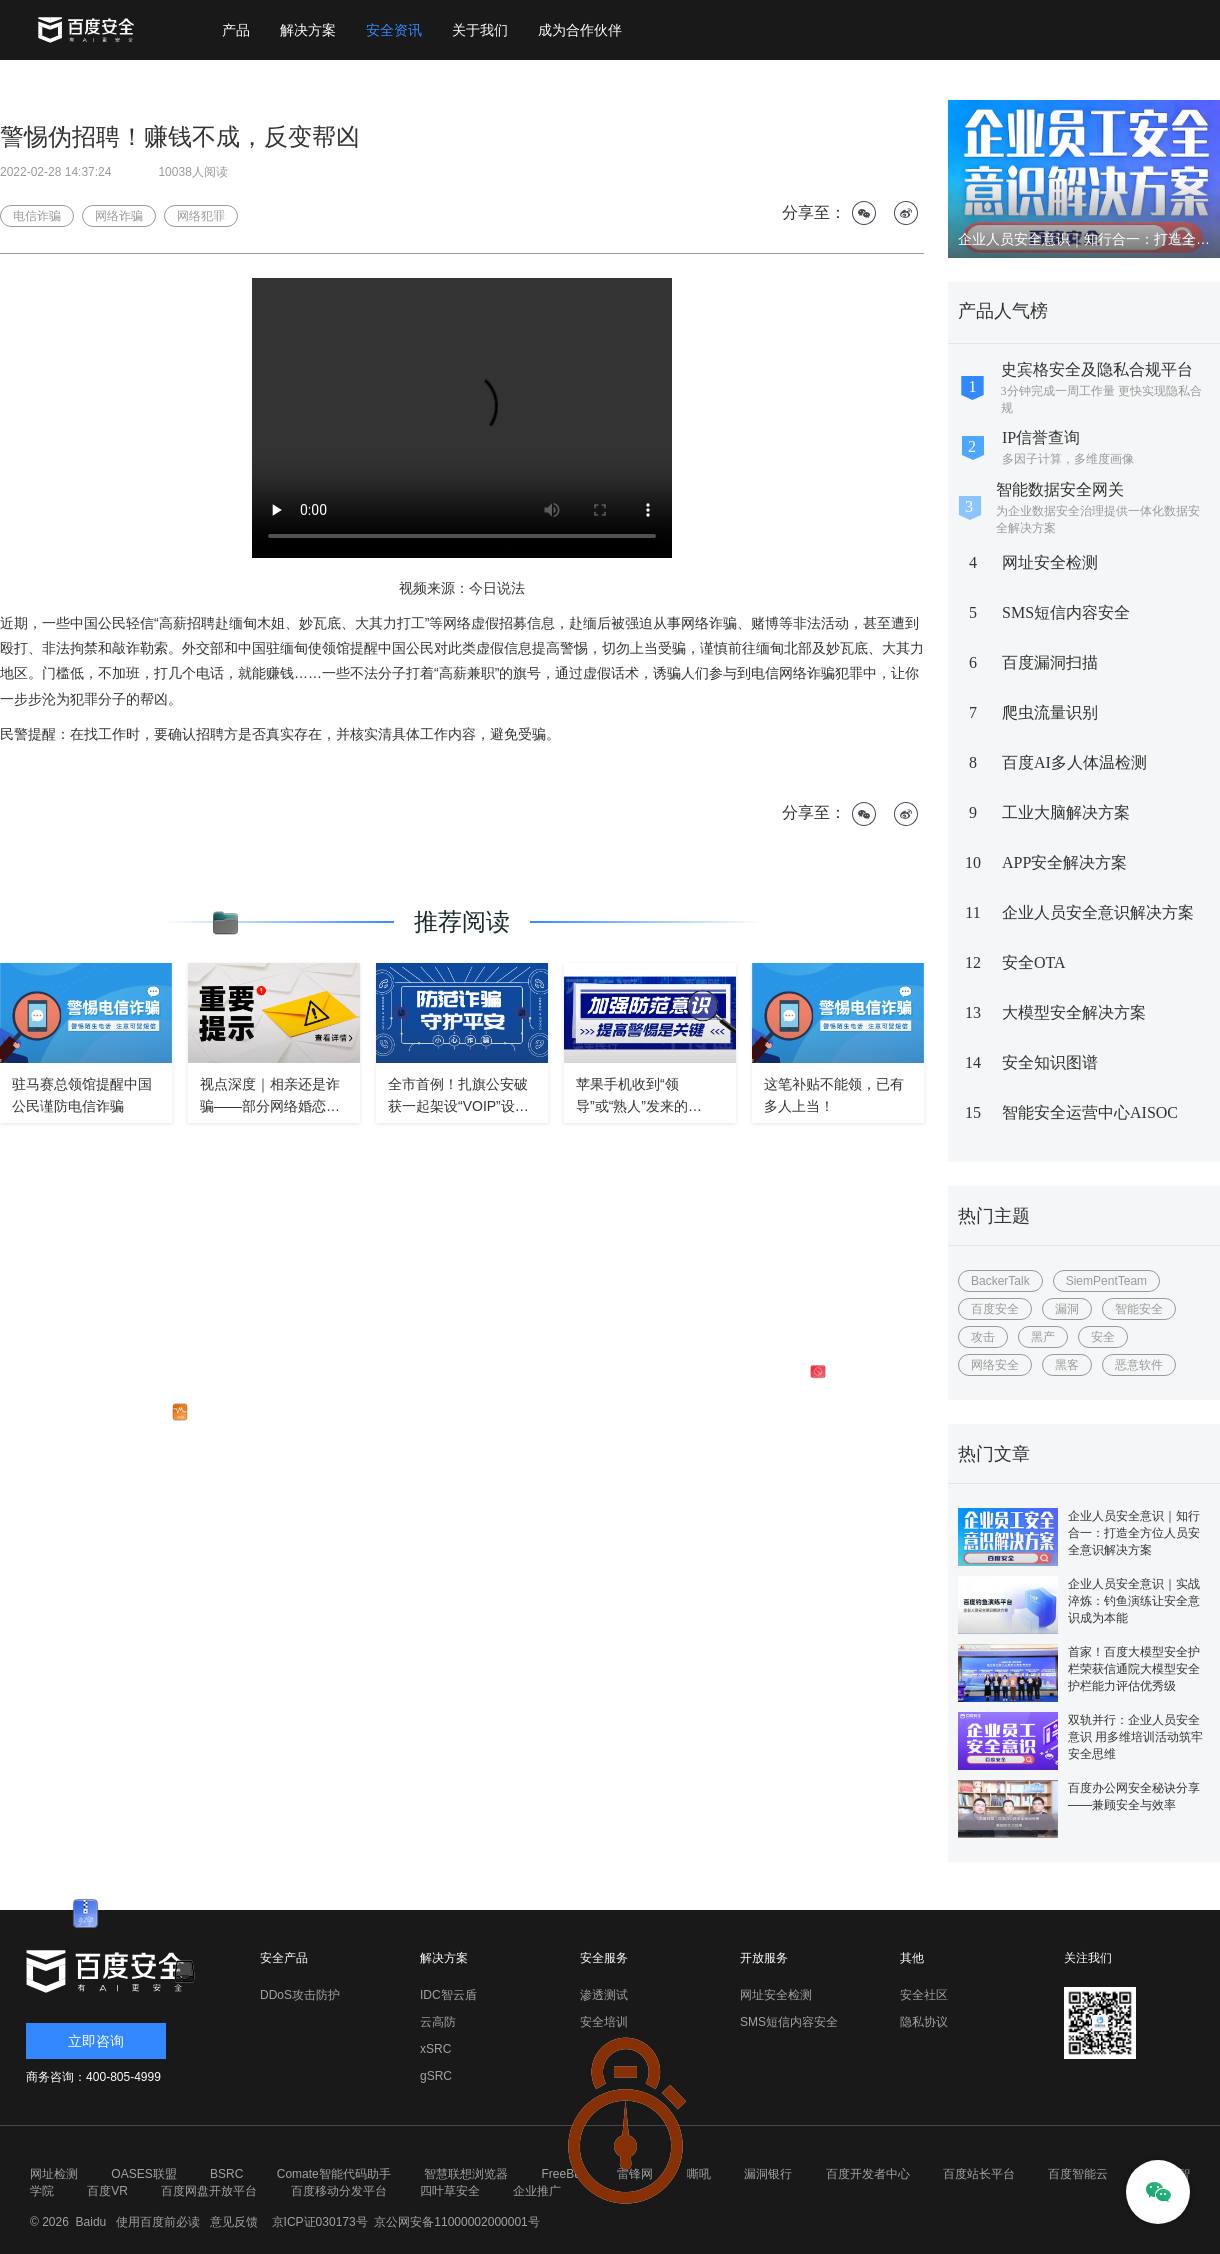 Image resolution: width=1220 pixels, height=2254 pixels. What do you see at coordinates (625, 2123) in the screenshot?
I see `open system profiler to analyze performance` at bounding box center [625, 2123].